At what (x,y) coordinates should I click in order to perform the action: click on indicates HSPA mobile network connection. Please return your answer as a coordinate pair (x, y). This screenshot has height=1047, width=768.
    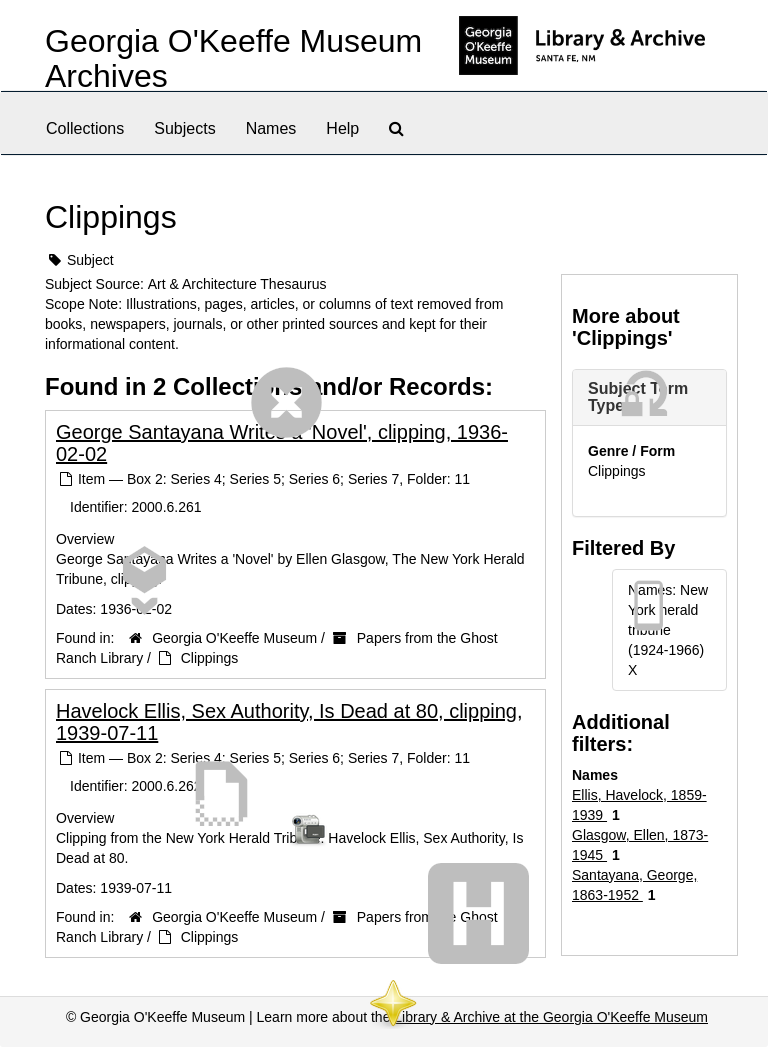
    Looking at the image, I should click on (478, 913).